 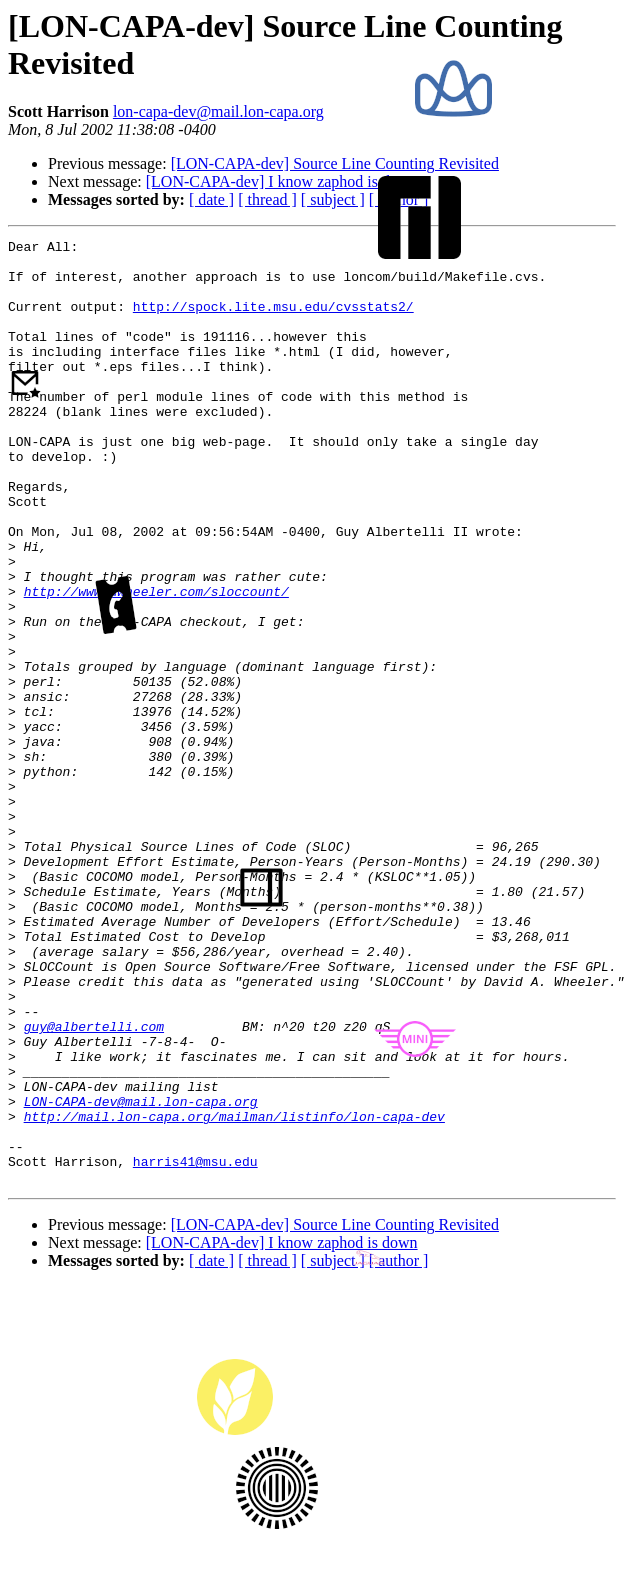 What do you see at coordinates (453, 88) in the screenshot?
I see `AppSignal logo` at bounding box center [453, 88].